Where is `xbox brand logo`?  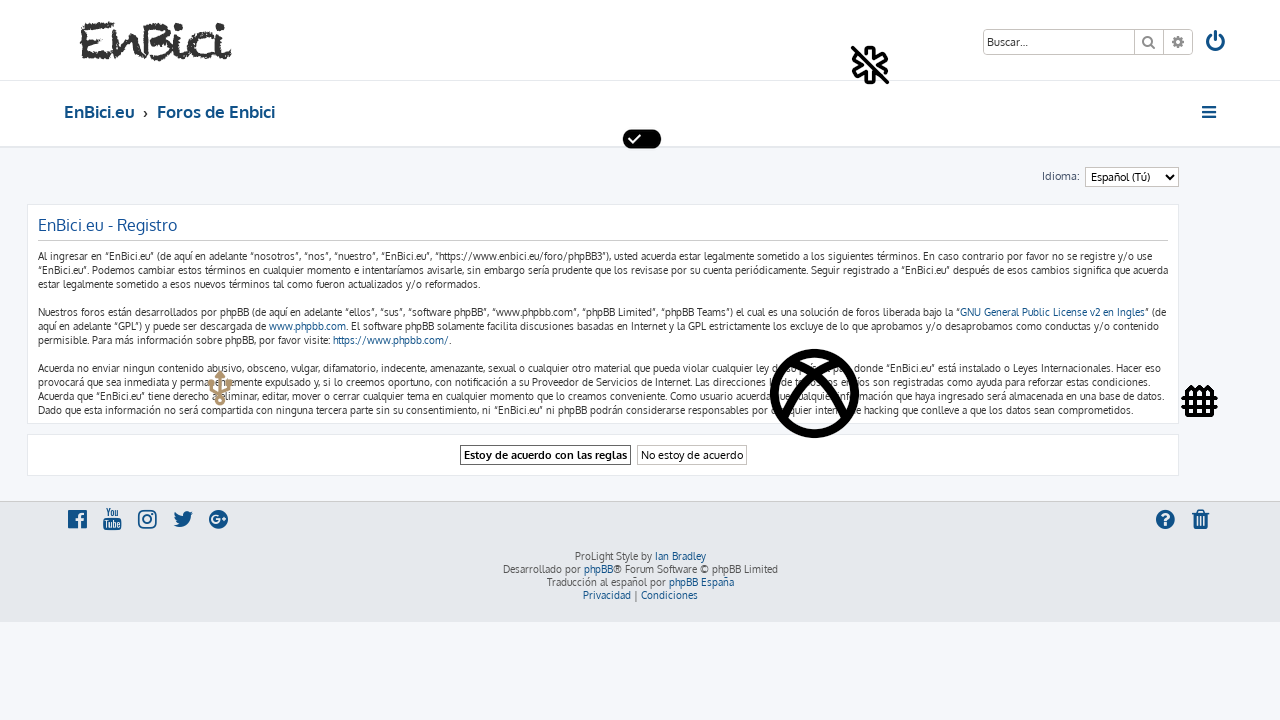
xbox brand logo is located at coordinates (814, 393).